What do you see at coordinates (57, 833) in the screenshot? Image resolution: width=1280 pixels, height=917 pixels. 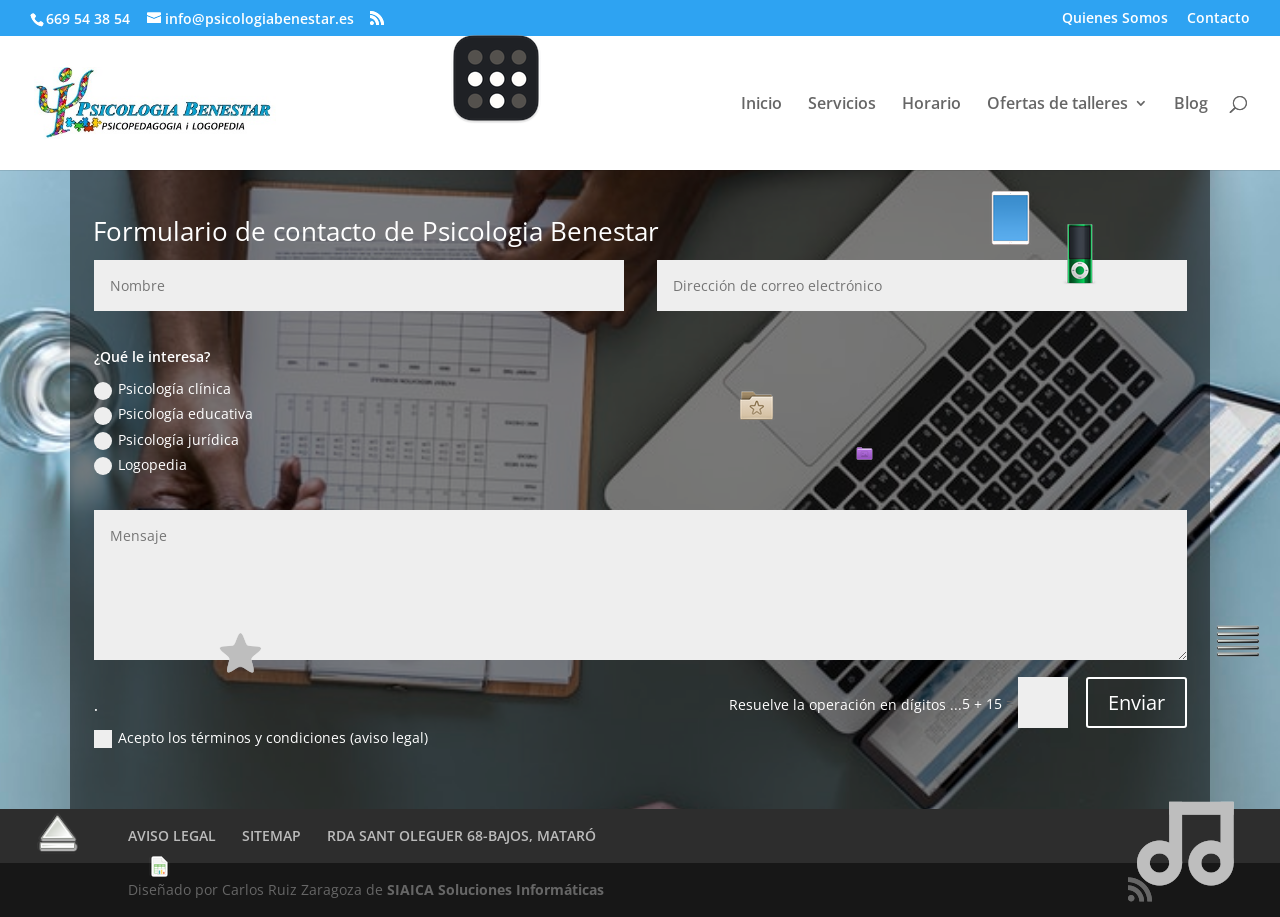 I see `eject removable media or disc` at bounding box center [57, 833].